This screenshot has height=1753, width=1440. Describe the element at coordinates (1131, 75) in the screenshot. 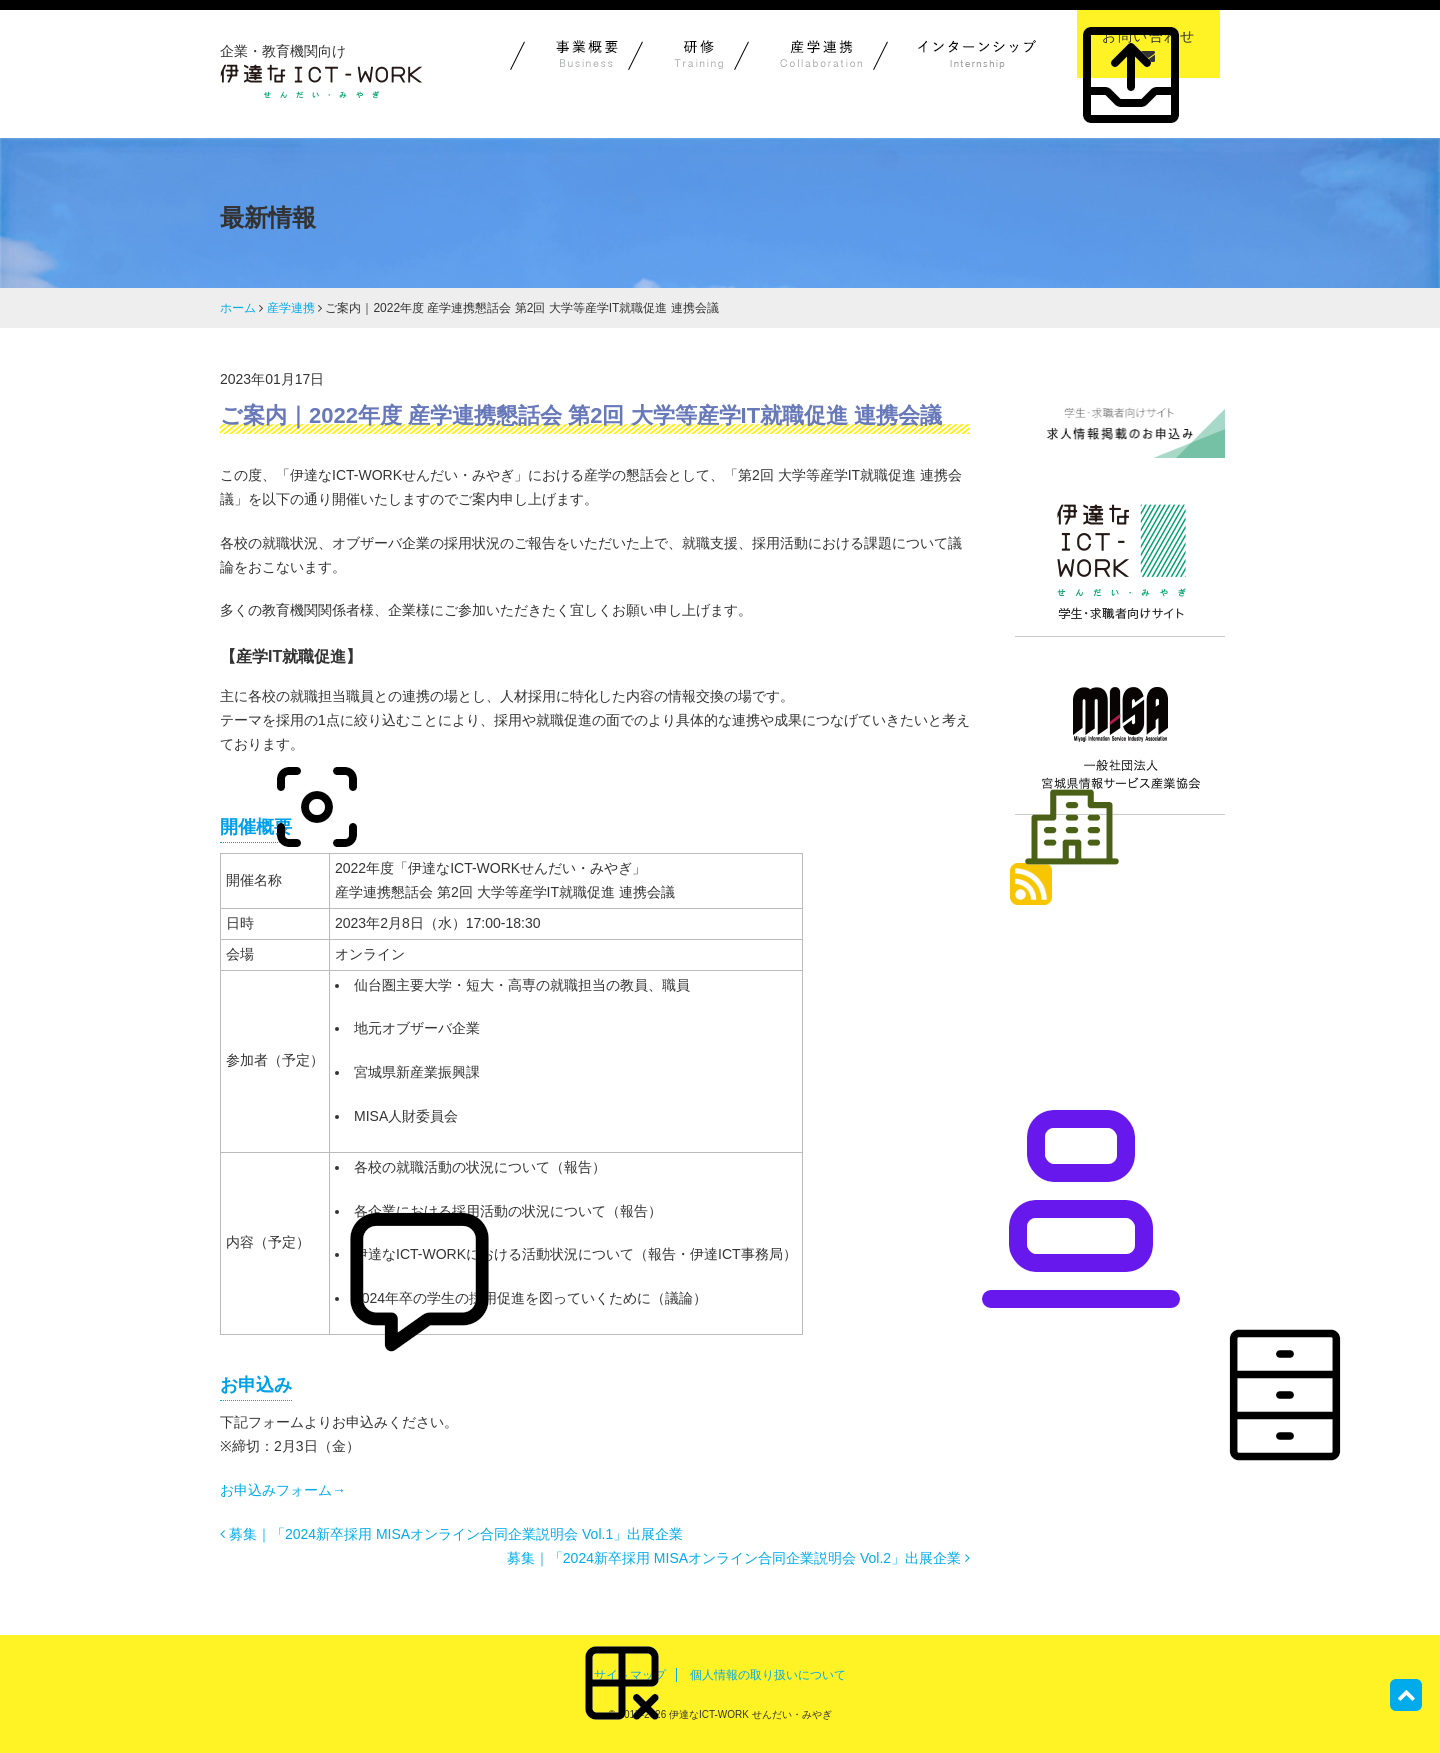

I see `upload a file from your device` at that location.